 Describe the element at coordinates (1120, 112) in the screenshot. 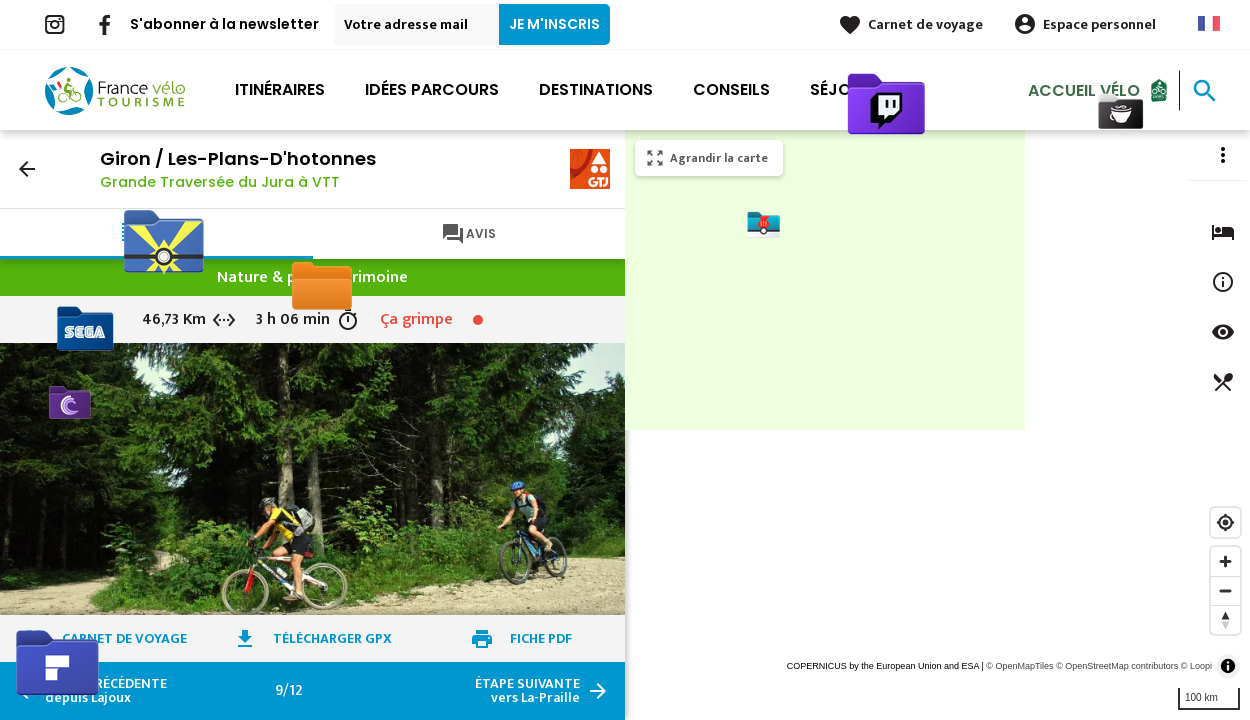

I see `folder containing coffeescript project files` at that location.